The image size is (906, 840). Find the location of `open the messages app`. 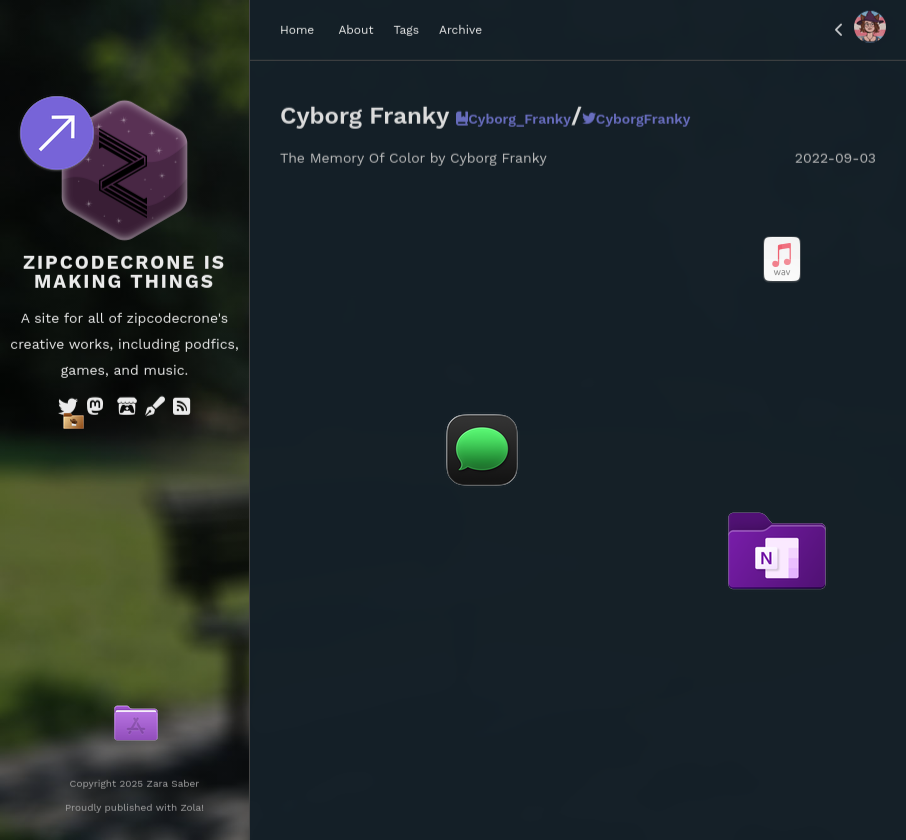

open the messages app is located at coordinates (482, 450).